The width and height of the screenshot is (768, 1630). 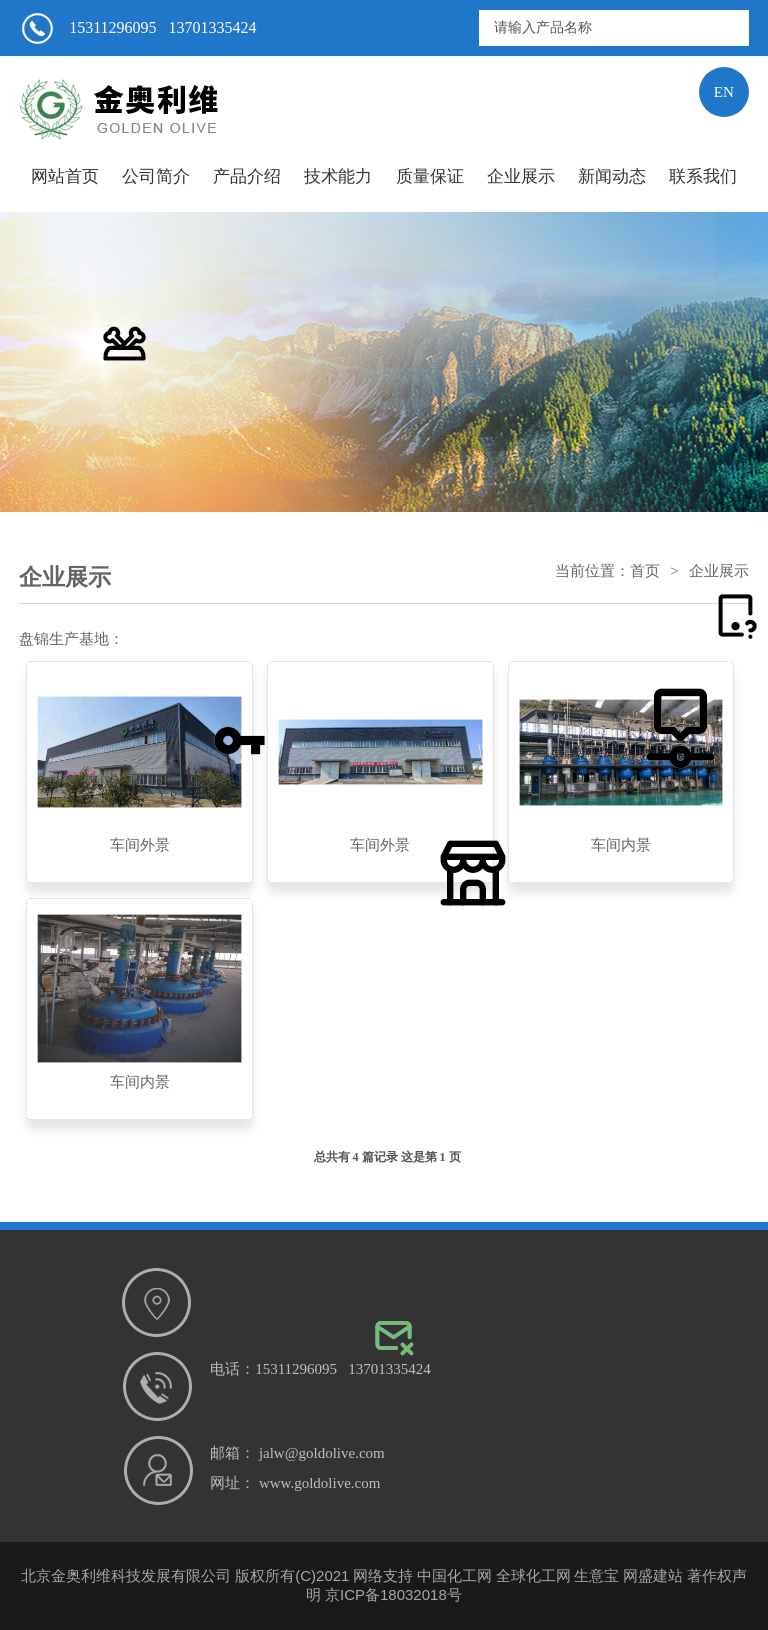 What do you see at coordinates (680, 726) in the screenshot?
I see `view event details on timeline` at bounding box center [680, 726].